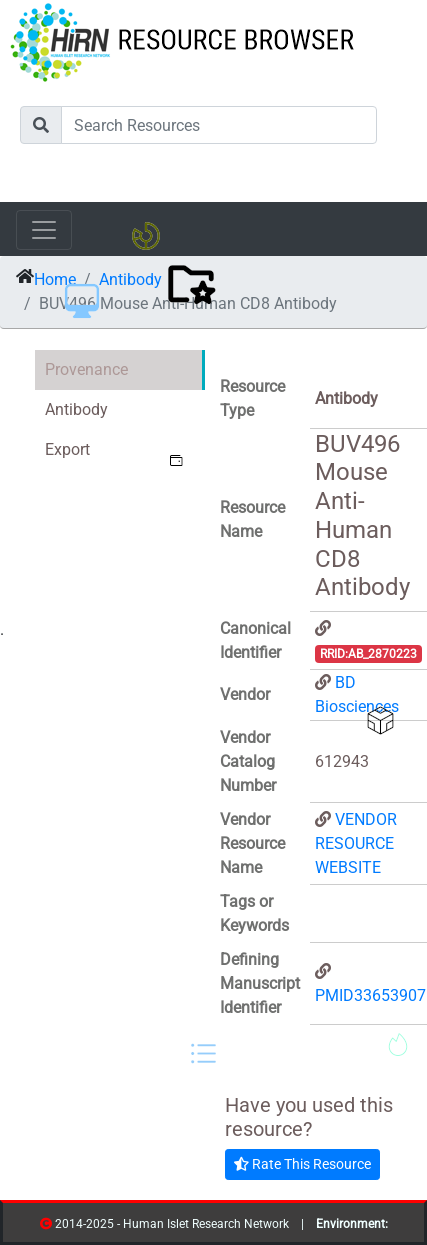  Describe the element at coordinates (176, 461) in the screenshot. I see `access your wallet or payment methods` at that location.